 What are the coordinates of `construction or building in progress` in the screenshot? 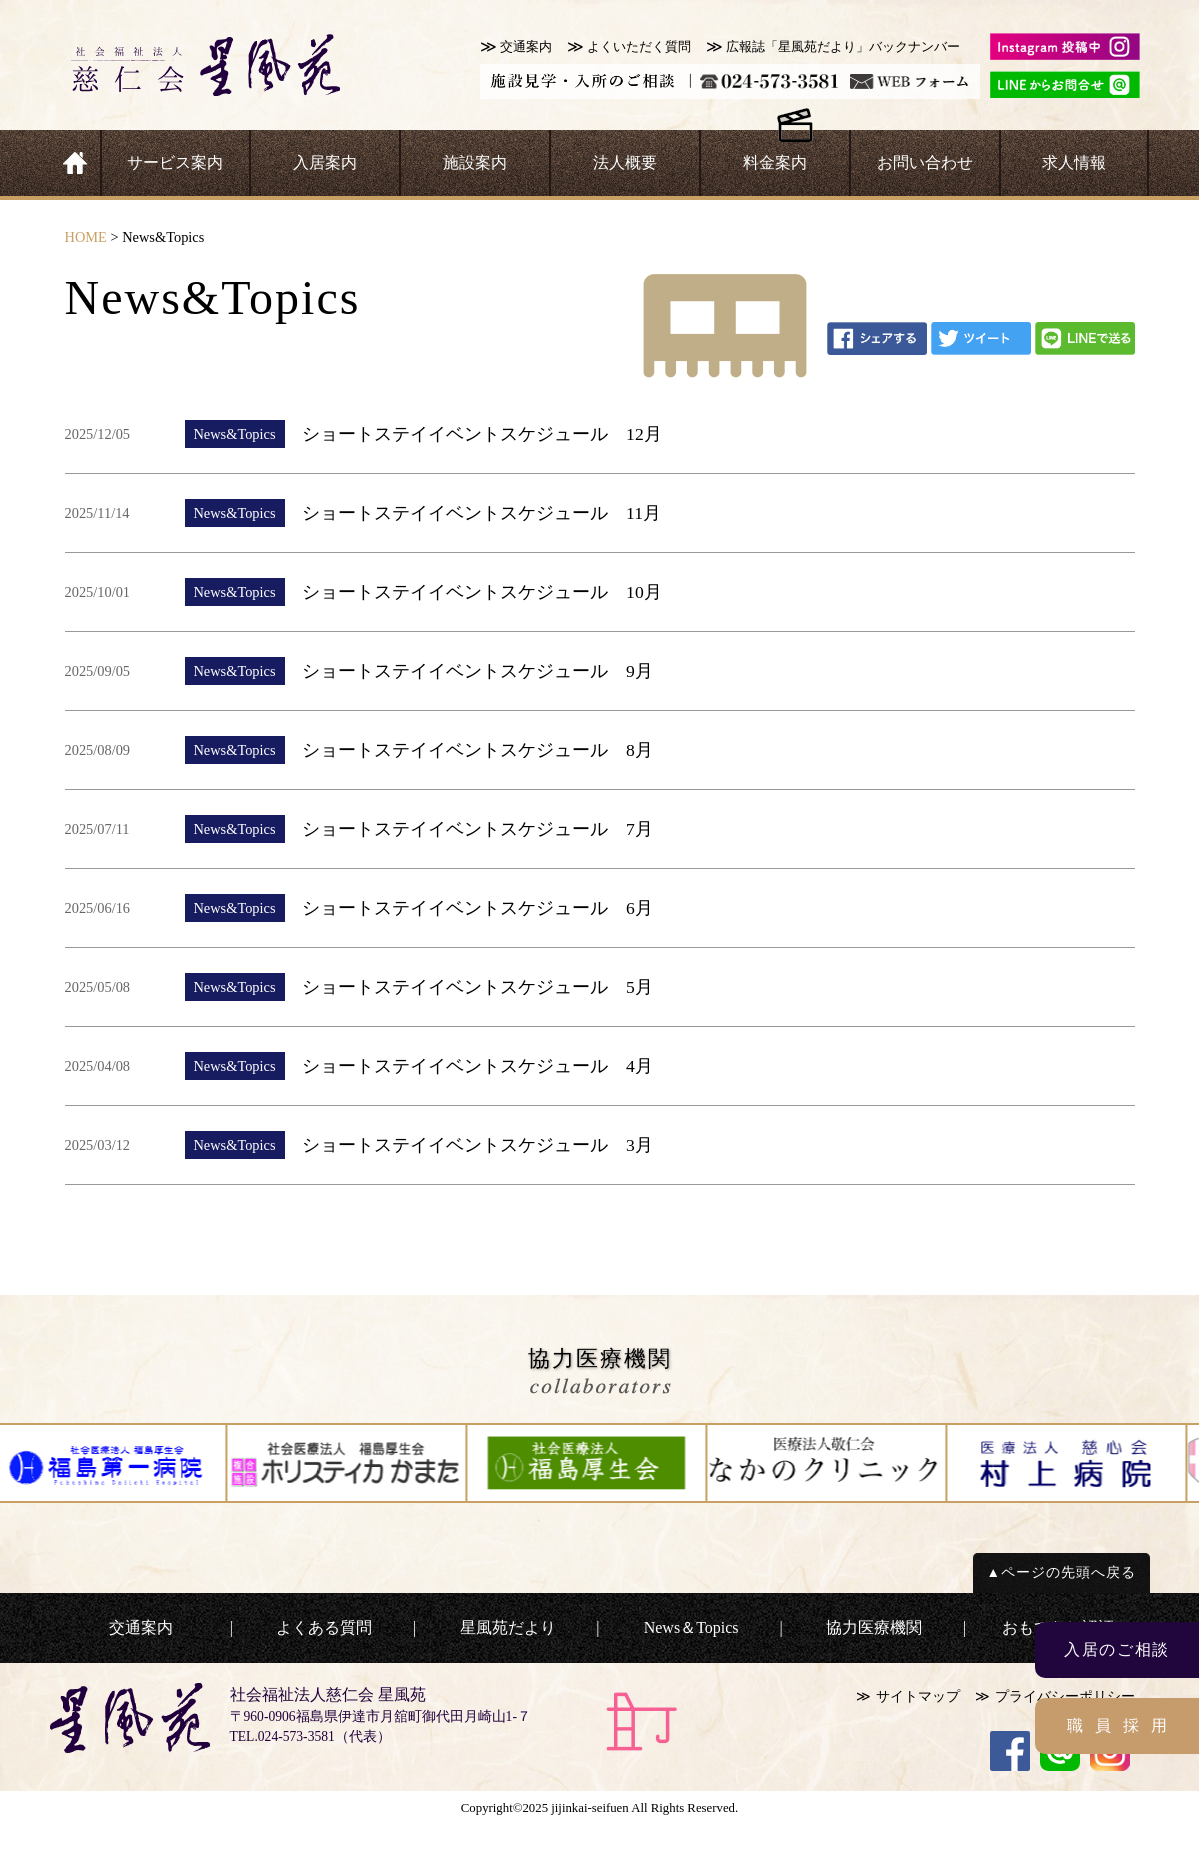 It's located at (640, 1721).